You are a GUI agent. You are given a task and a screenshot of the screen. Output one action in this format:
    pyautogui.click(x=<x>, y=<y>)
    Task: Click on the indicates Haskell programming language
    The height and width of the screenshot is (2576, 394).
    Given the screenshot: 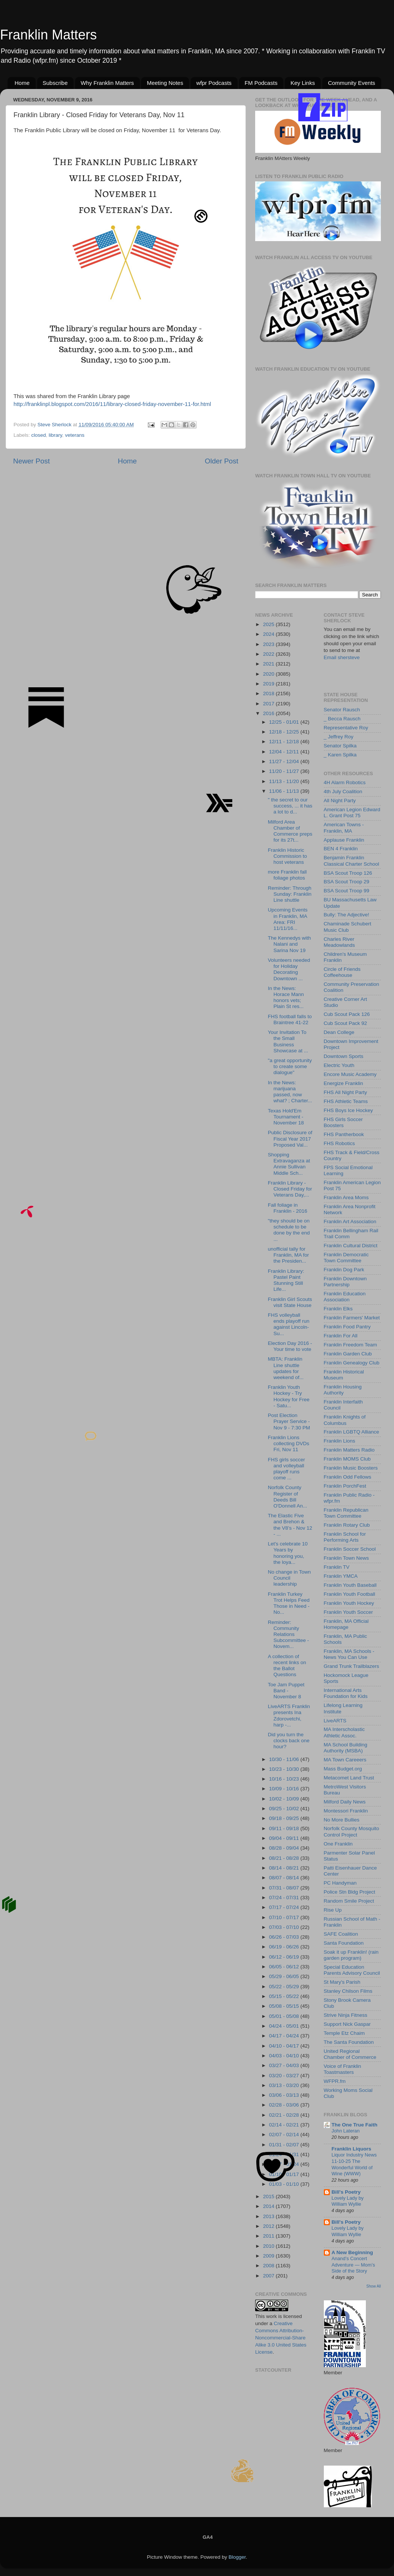 What is the action you would take?
    pyautogui.click(x=219, y=803)
    